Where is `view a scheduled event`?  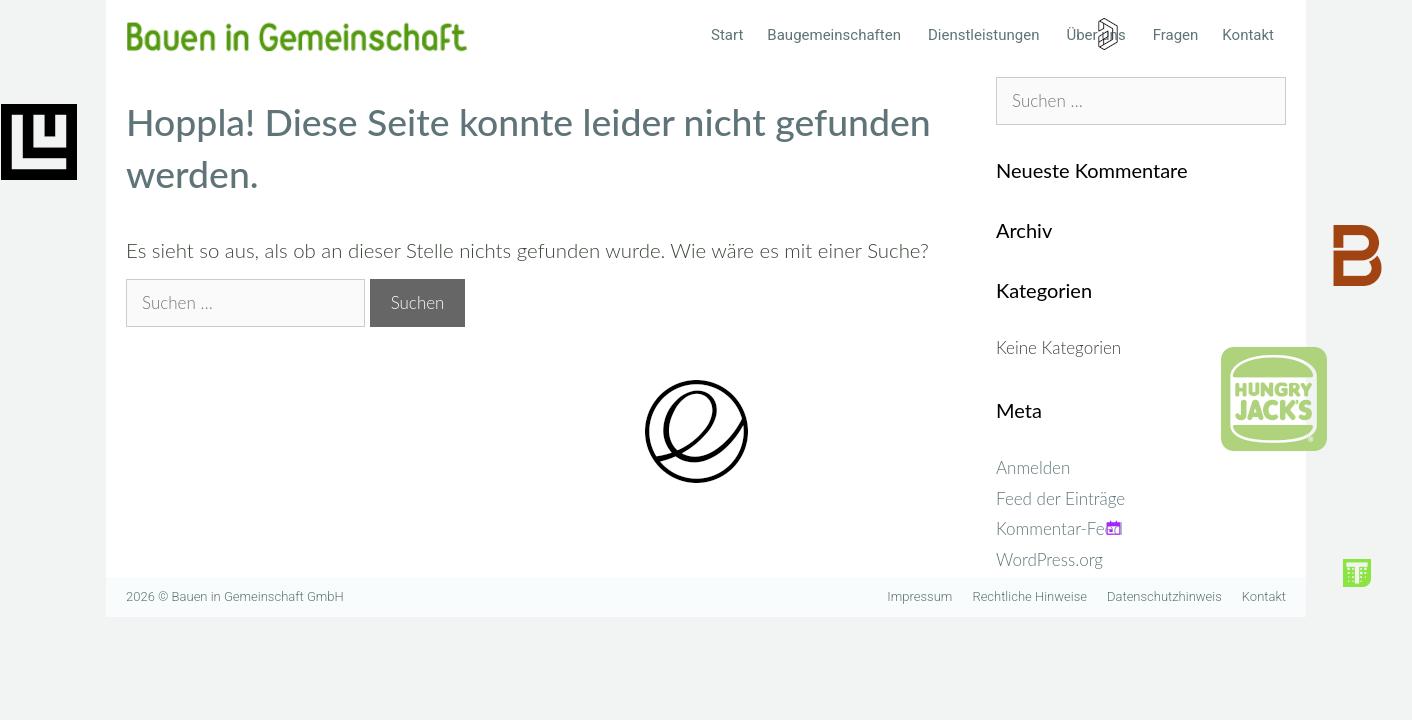 view a scheduled event is located at coordinates (1113, 528).